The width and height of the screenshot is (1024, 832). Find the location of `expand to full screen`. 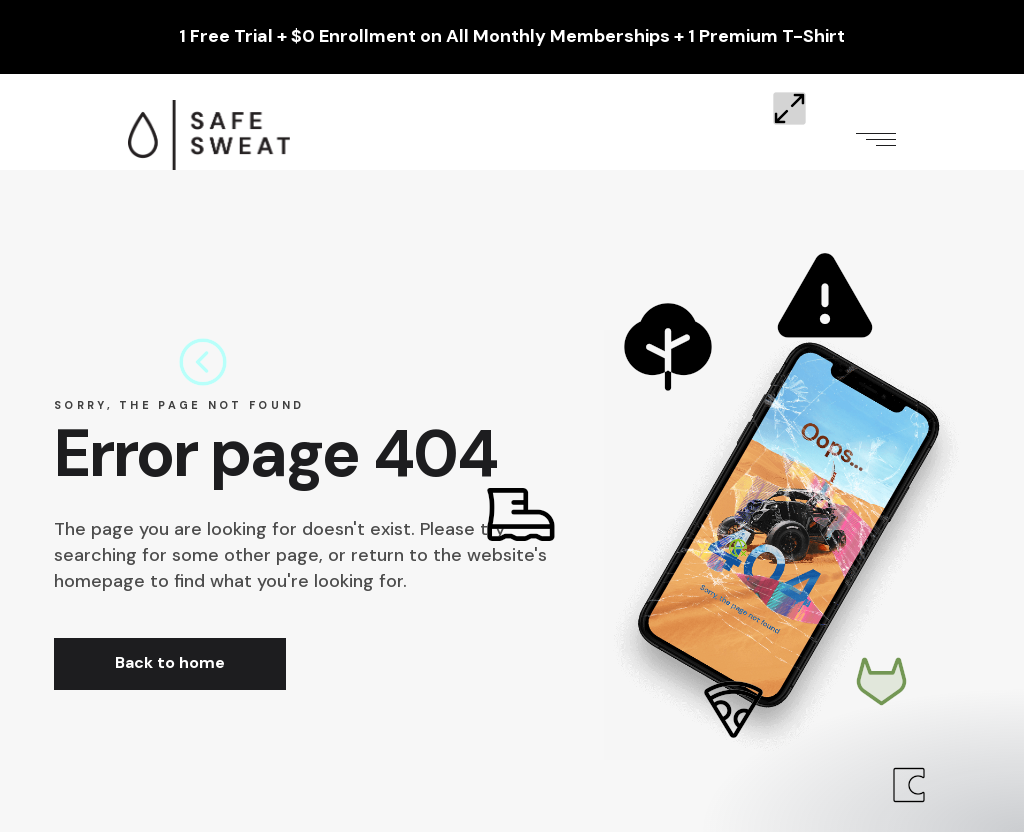

expand to full screen is located at coordinates (789, 108).